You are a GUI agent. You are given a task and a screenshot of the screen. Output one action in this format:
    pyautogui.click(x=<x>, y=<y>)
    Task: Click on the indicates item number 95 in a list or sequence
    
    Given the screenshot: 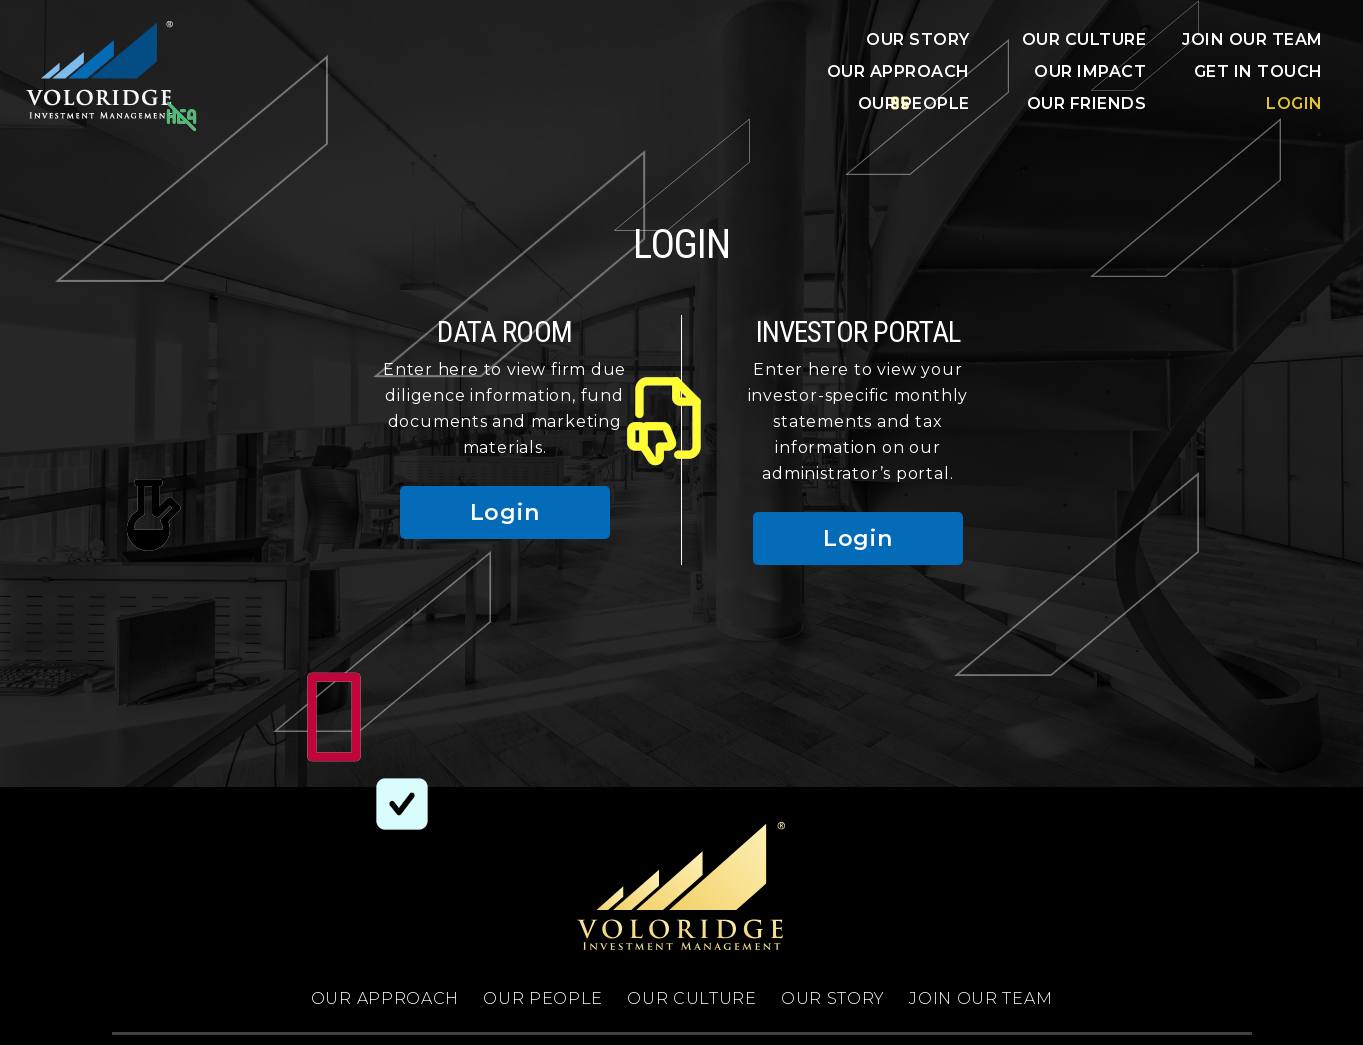 What is the action you would take?
    pyautogui.click(x=900, y=103)
    